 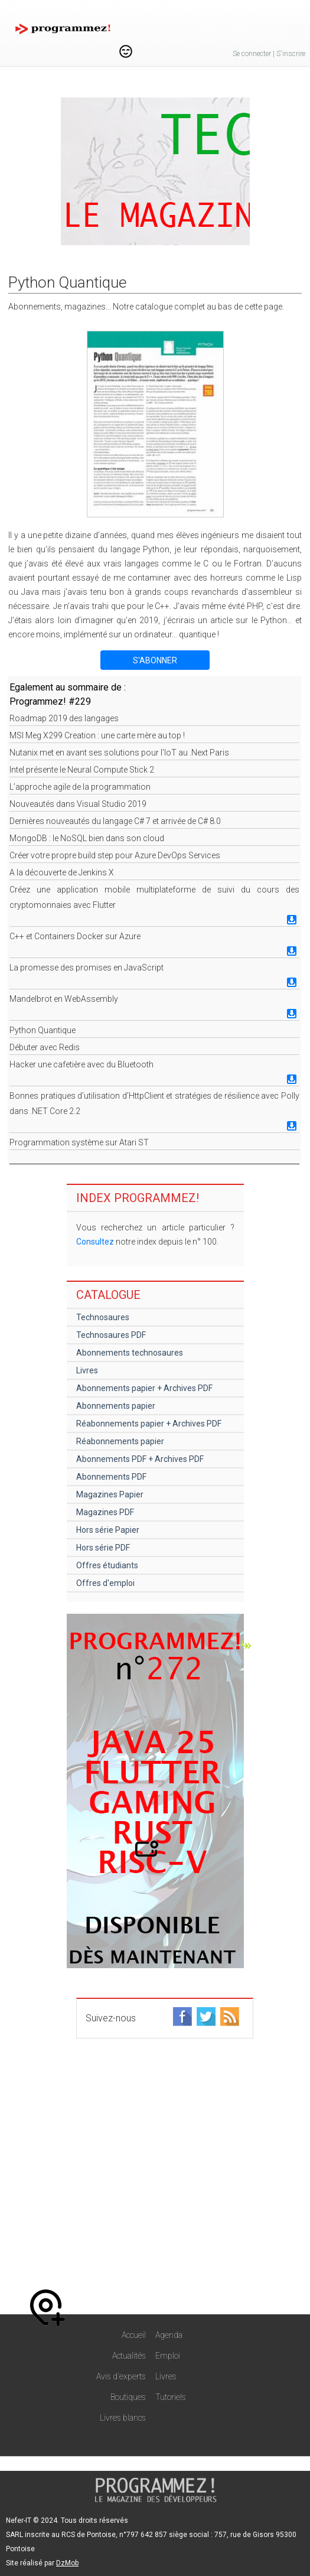 What do you see at coordinates (126, 51) in the screenshot?
I see `rate your experience positively` at bounding box center [126, 51].